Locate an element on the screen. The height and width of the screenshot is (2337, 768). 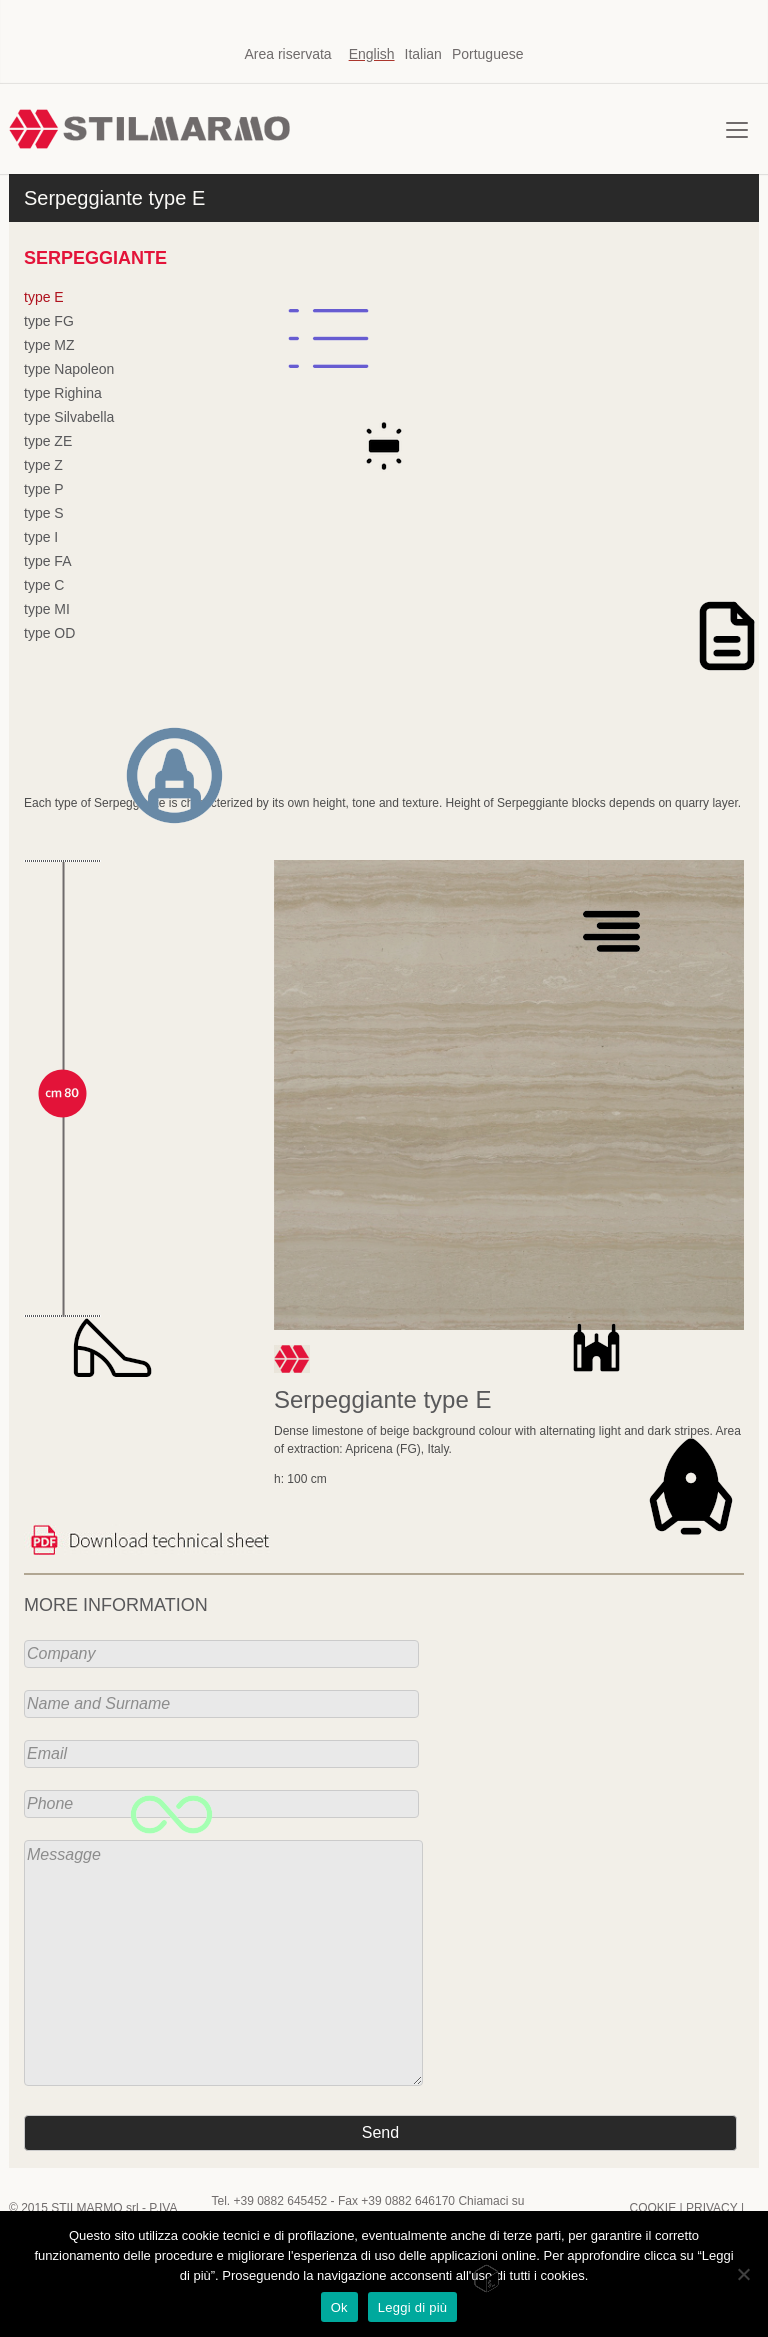
mark or highlight a location on a map is located at coordinates (174, 775).